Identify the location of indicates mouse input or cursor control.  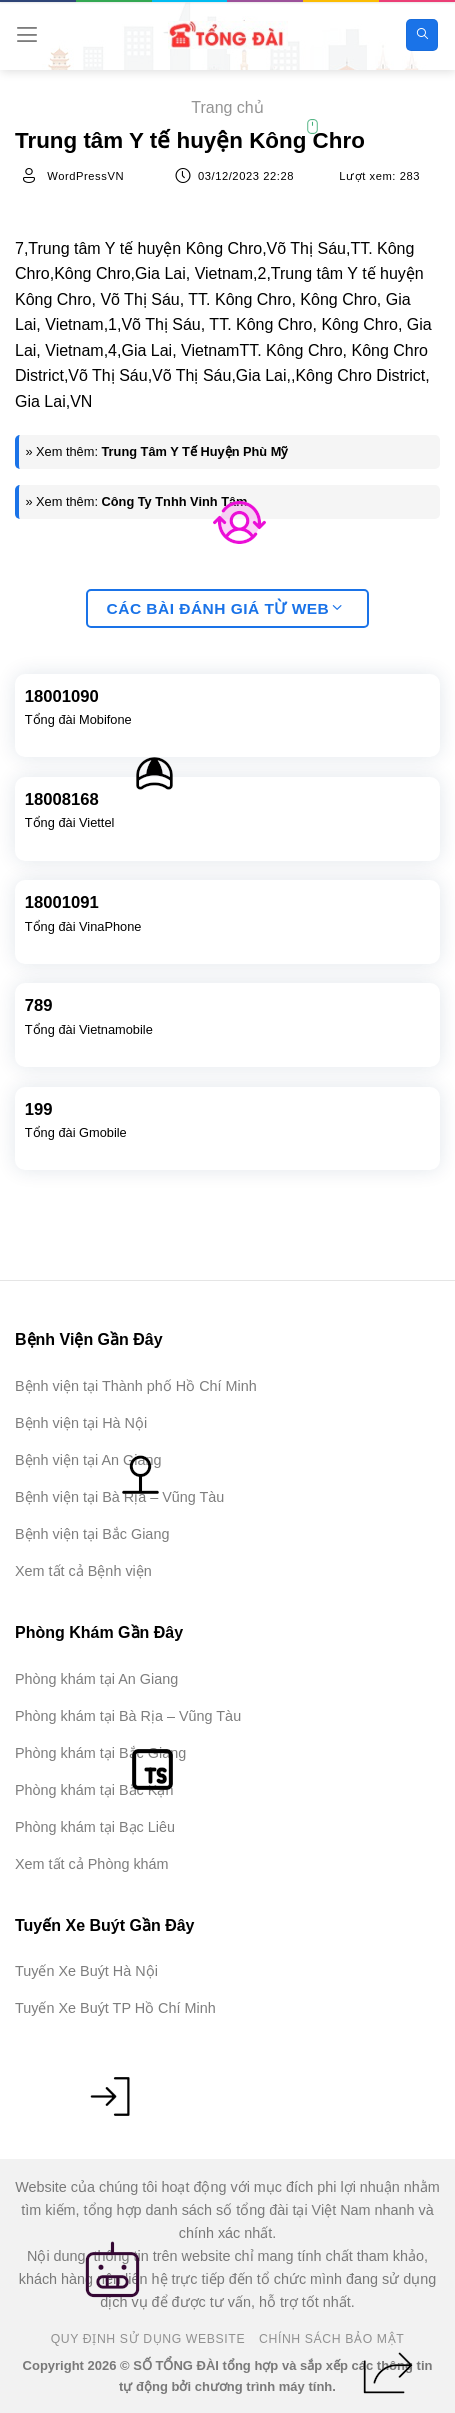
(312, 126).